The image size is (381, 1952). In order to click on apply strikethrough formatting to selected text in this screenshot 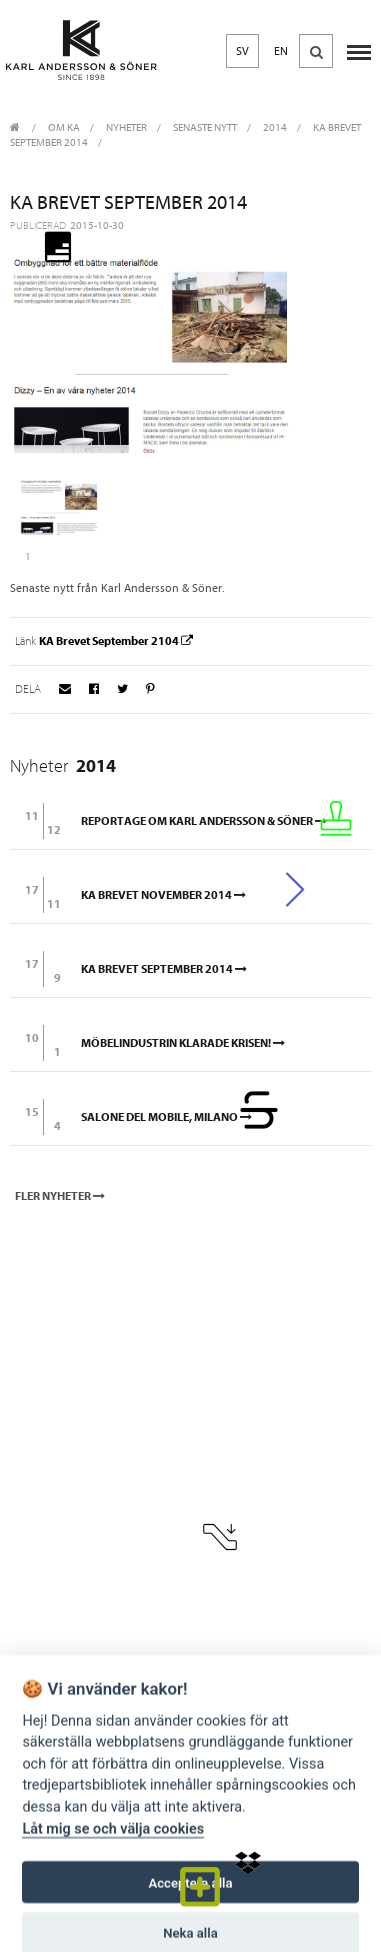, I will do `click(259, 1110)`.